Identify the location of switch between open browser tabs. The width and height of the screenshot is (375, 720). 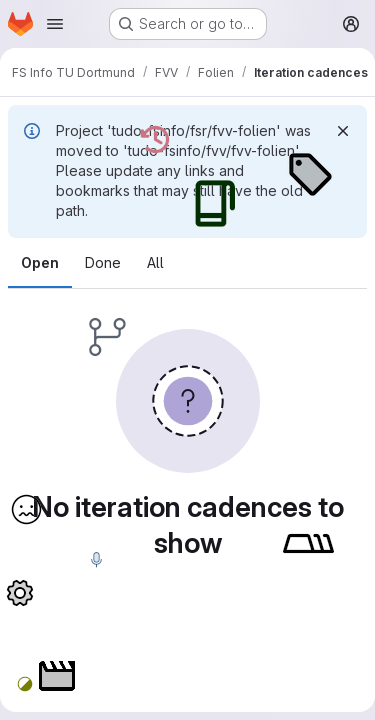
(308, 543).